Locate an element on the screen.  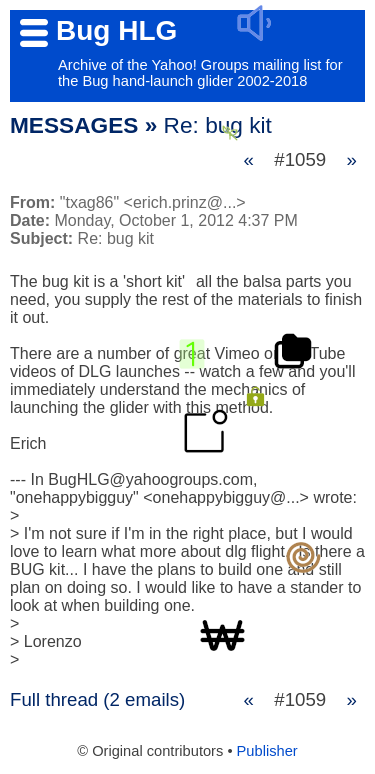
disable plant or garden tracking is located at coordinates (230, 133).